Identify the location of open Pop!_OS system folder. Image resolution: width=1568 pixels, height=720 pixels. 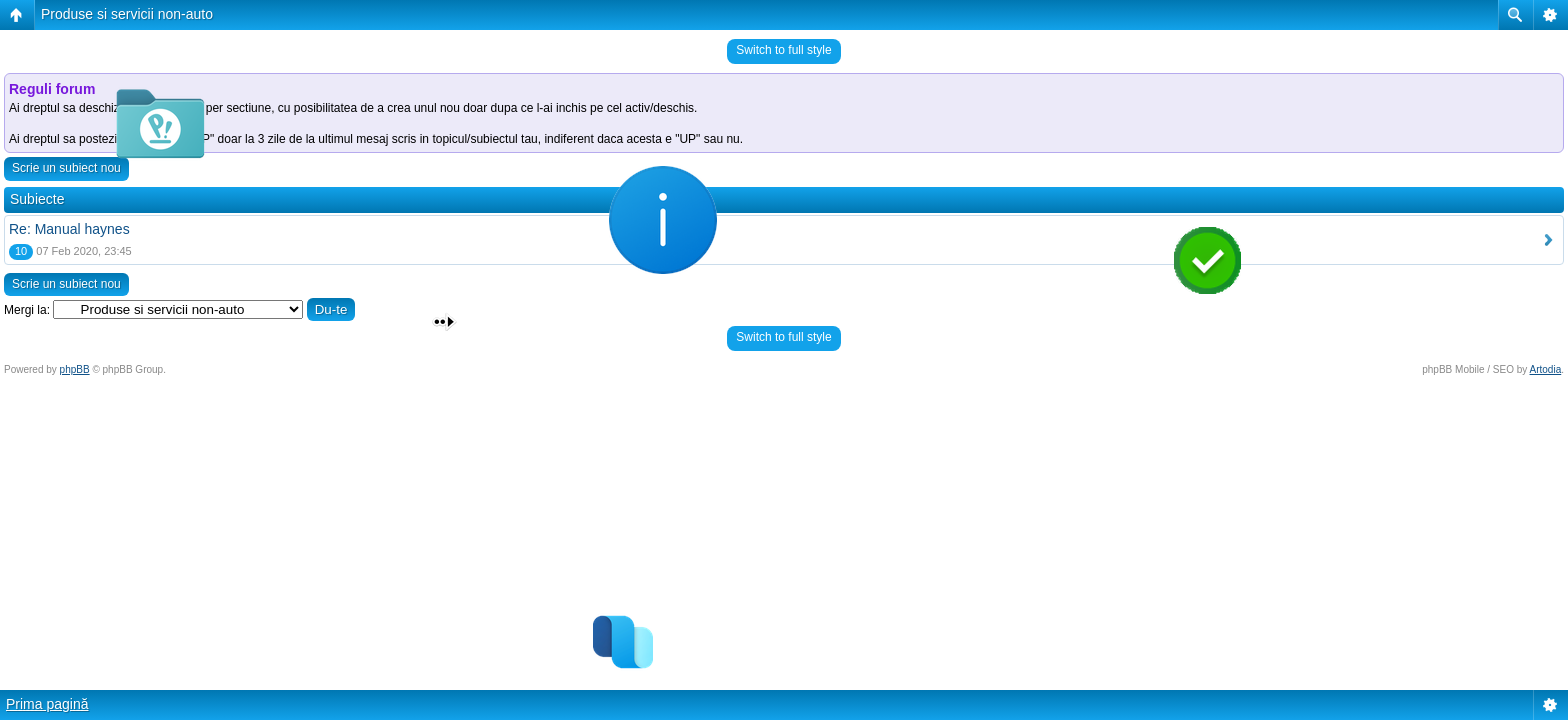
(160, 126).